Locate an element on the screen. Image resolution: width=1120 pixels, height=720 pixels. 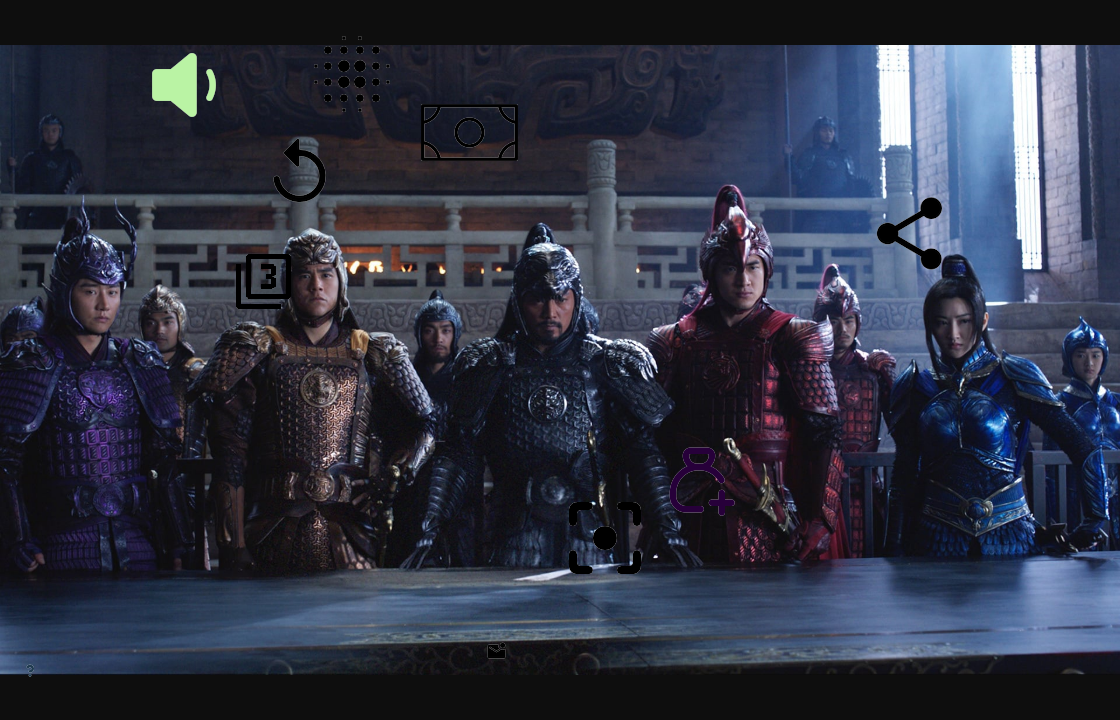
share this content with others is located at coordinates (909, 233).